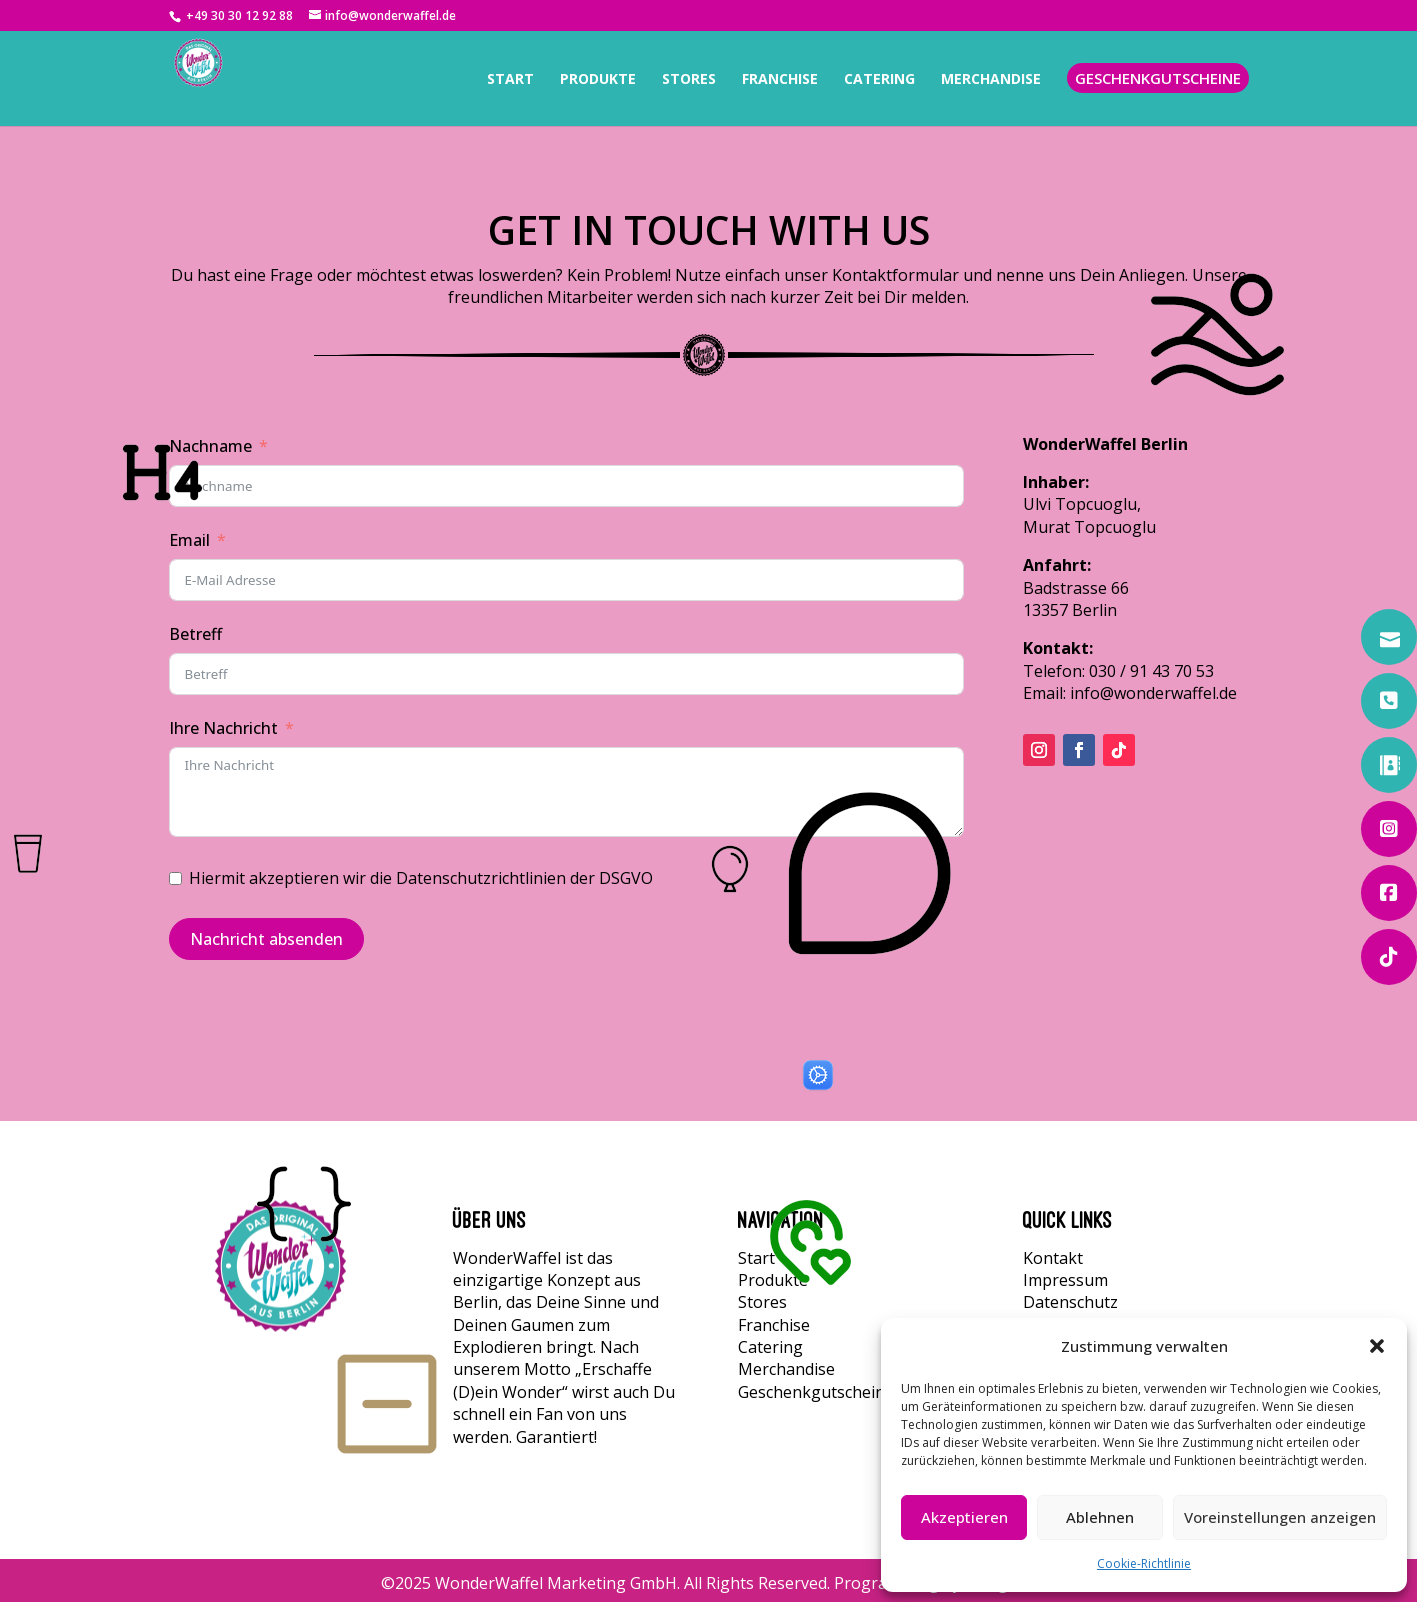  What do you see at coordinates (1217, 334) in the screenshot?
I see `access swimming or aquatic activities` at bounding box center [1217, 334].